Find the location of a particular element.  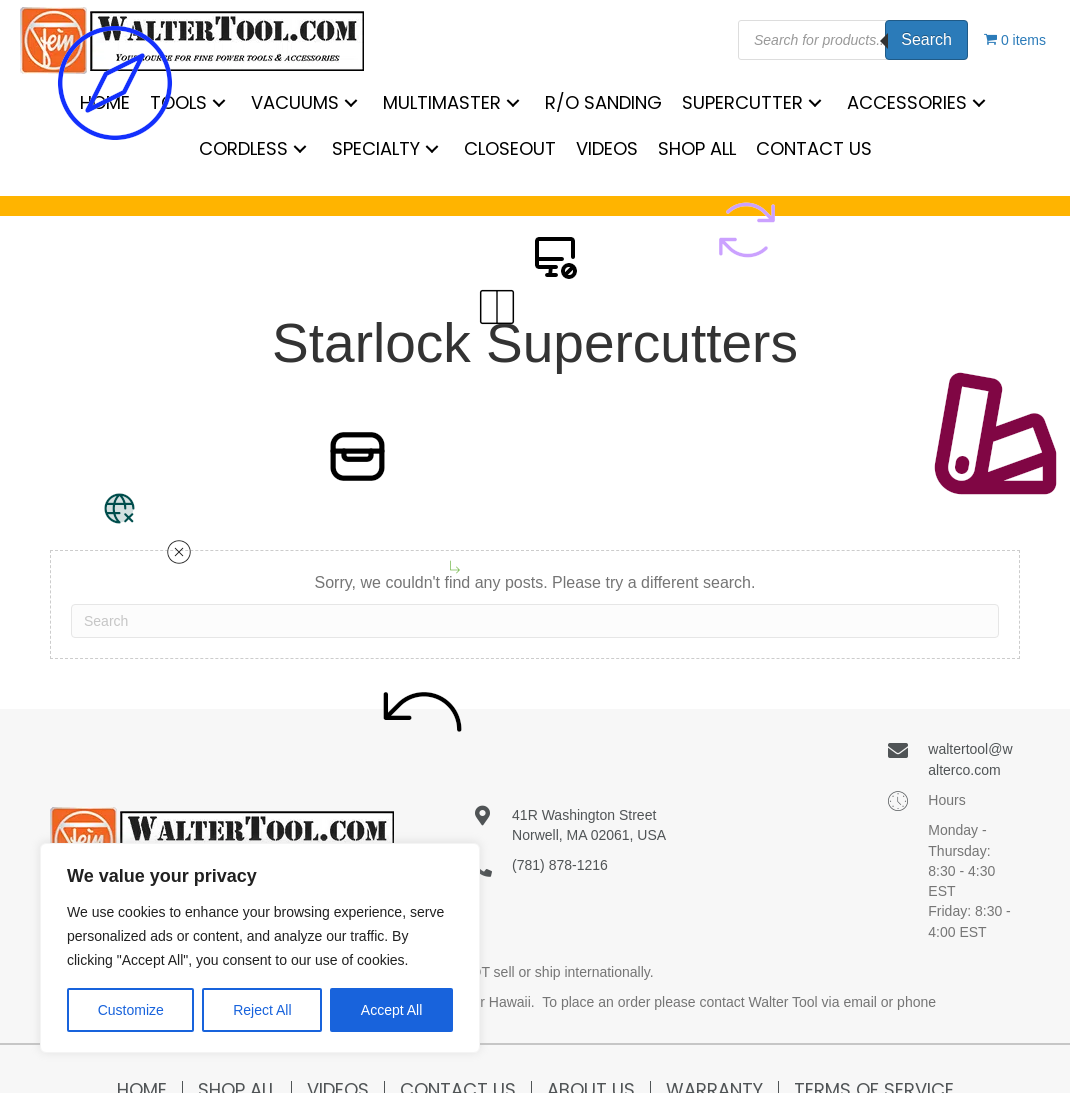

cancel or disconnect from desktop computer is located at coordinates (555, 257).